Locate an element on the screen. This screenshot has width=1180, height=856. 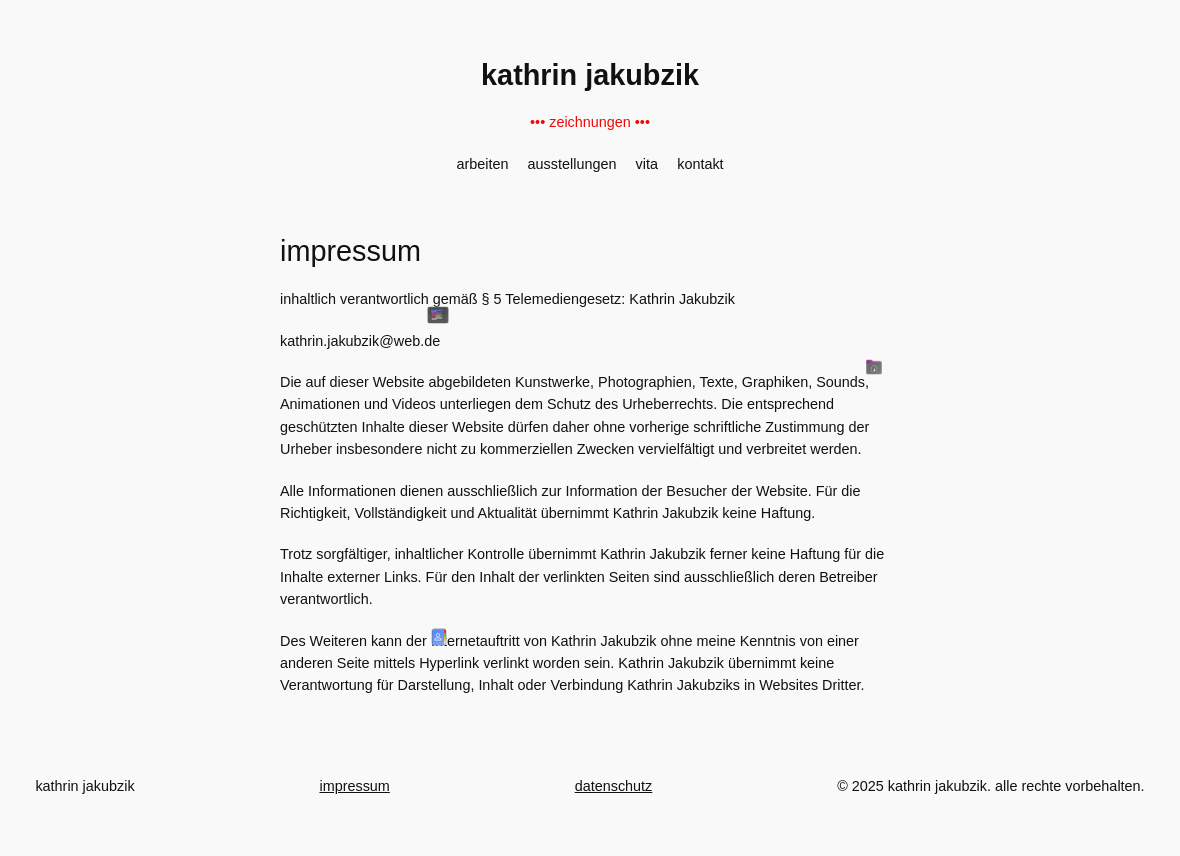
access your home folder is located at coordinates (874, 367).